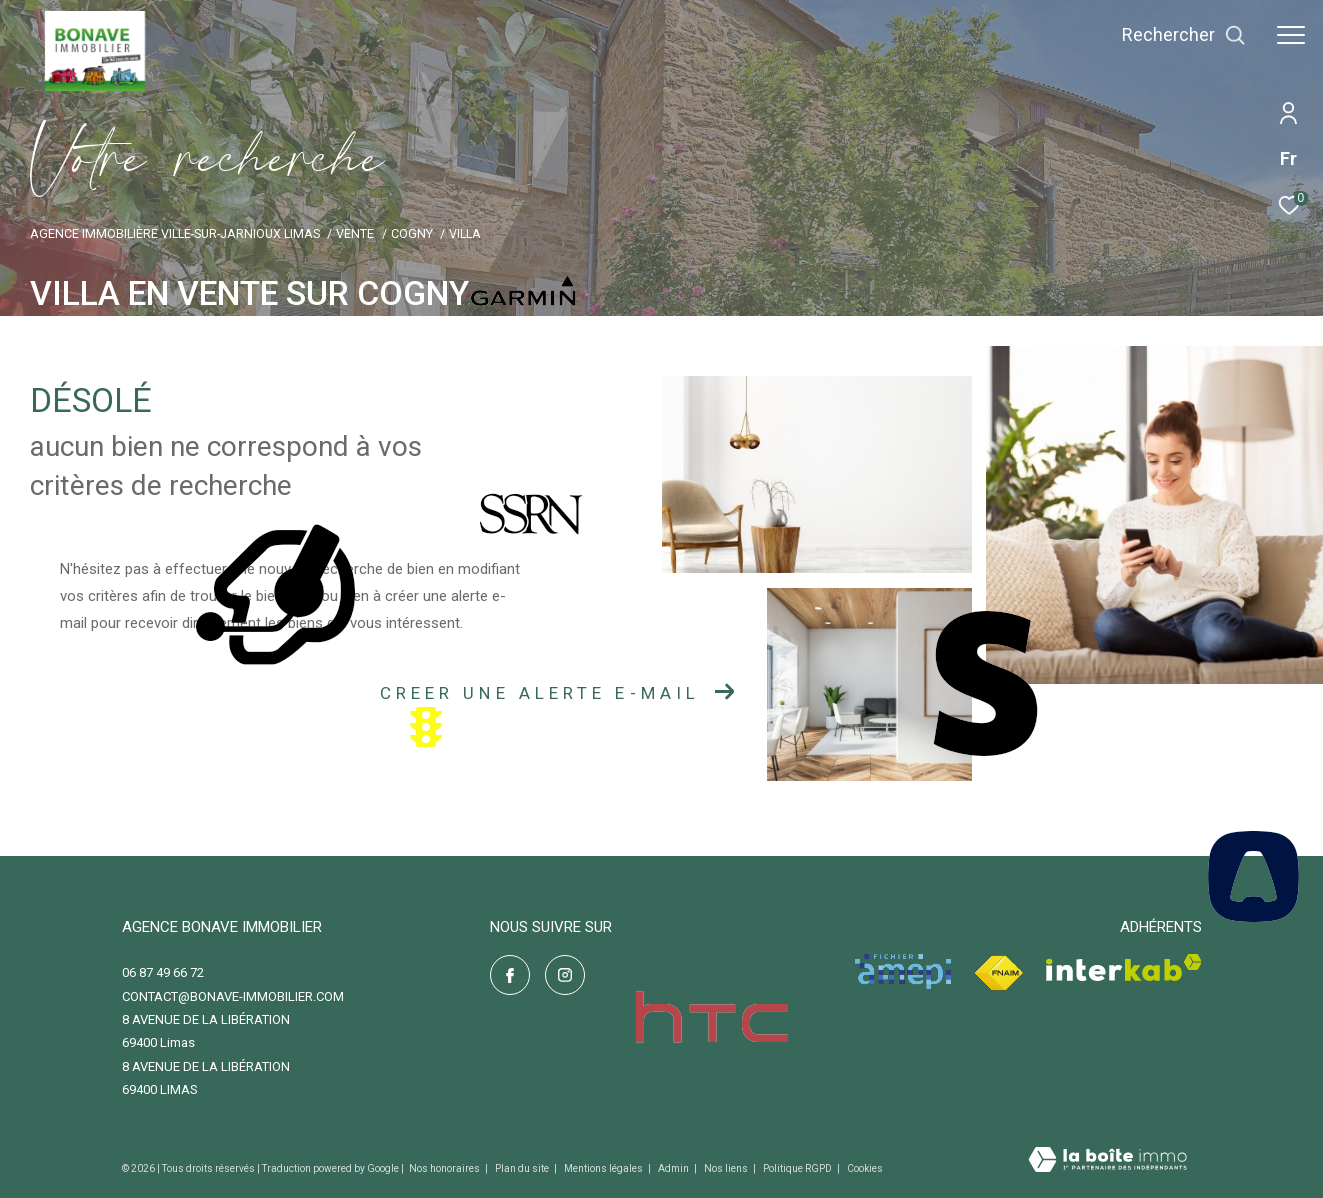  I want to click on open the Aircall app, so click(1253, 876).